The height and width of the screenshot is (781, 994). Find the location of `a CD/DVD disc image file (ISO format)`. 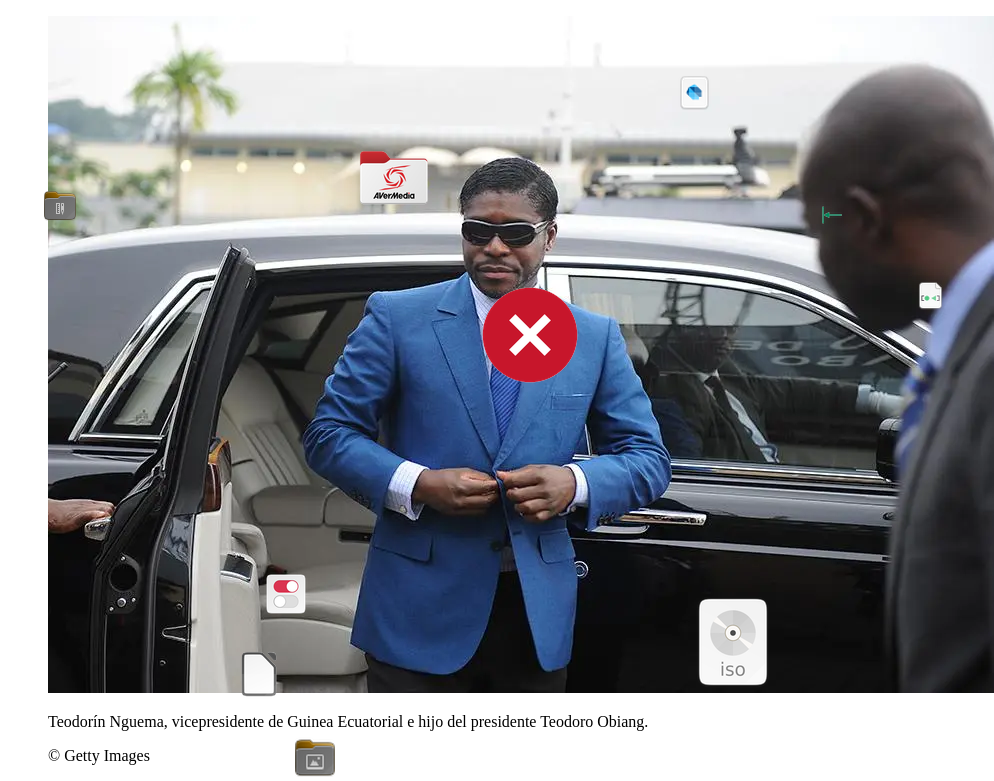

a CD/DVD disc image file (ISO format) is located at coordinates (733, 642).